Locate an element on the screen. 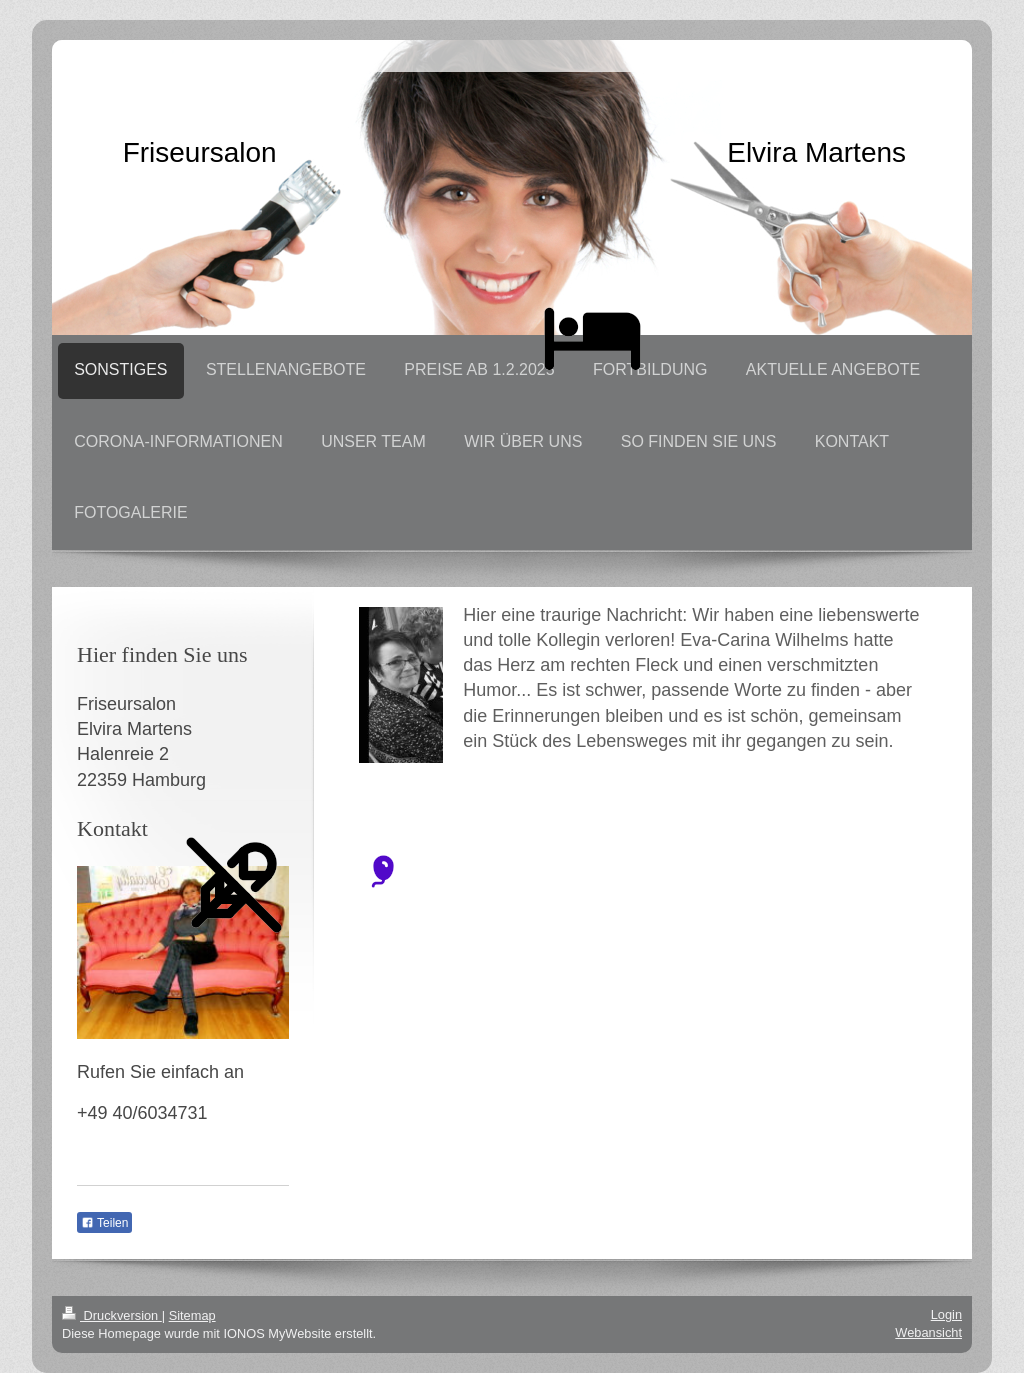 This screenshot has height=1373, width=1024. disable handwriting or stylus input is located at coordinates (234, 885).